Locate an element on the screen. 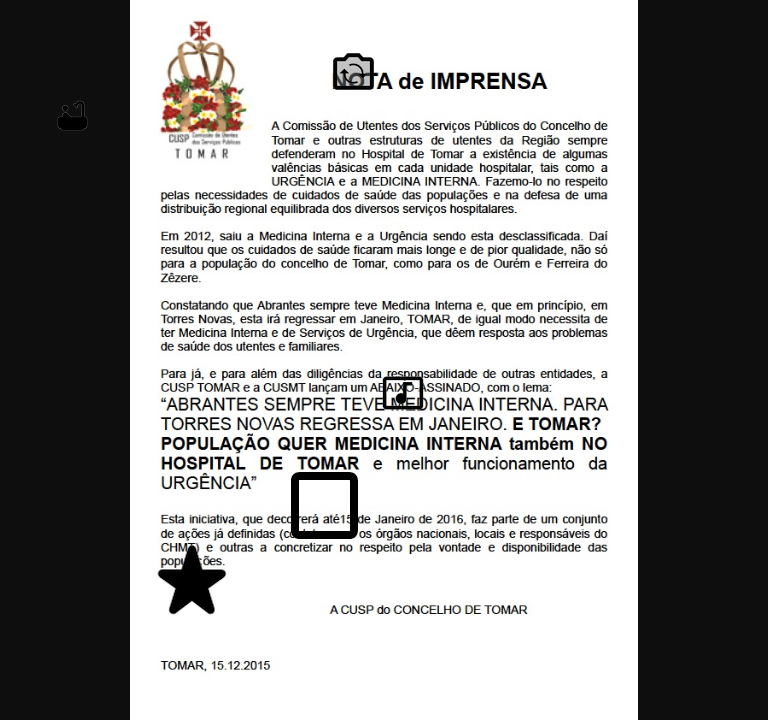  unselected checkbox option is located at coordinates (324, 505).